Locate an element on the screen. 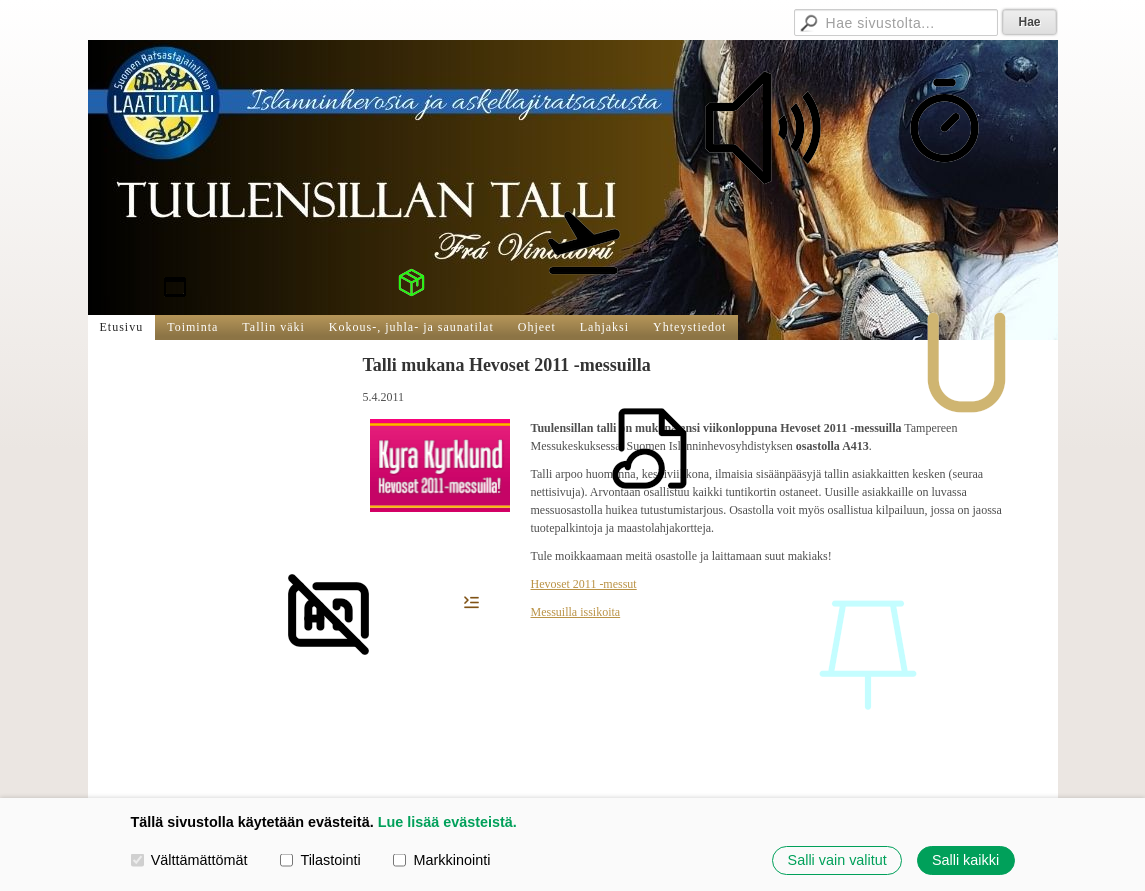  represents the letter U in text or keyboard input is located at coordinates (966, 362).